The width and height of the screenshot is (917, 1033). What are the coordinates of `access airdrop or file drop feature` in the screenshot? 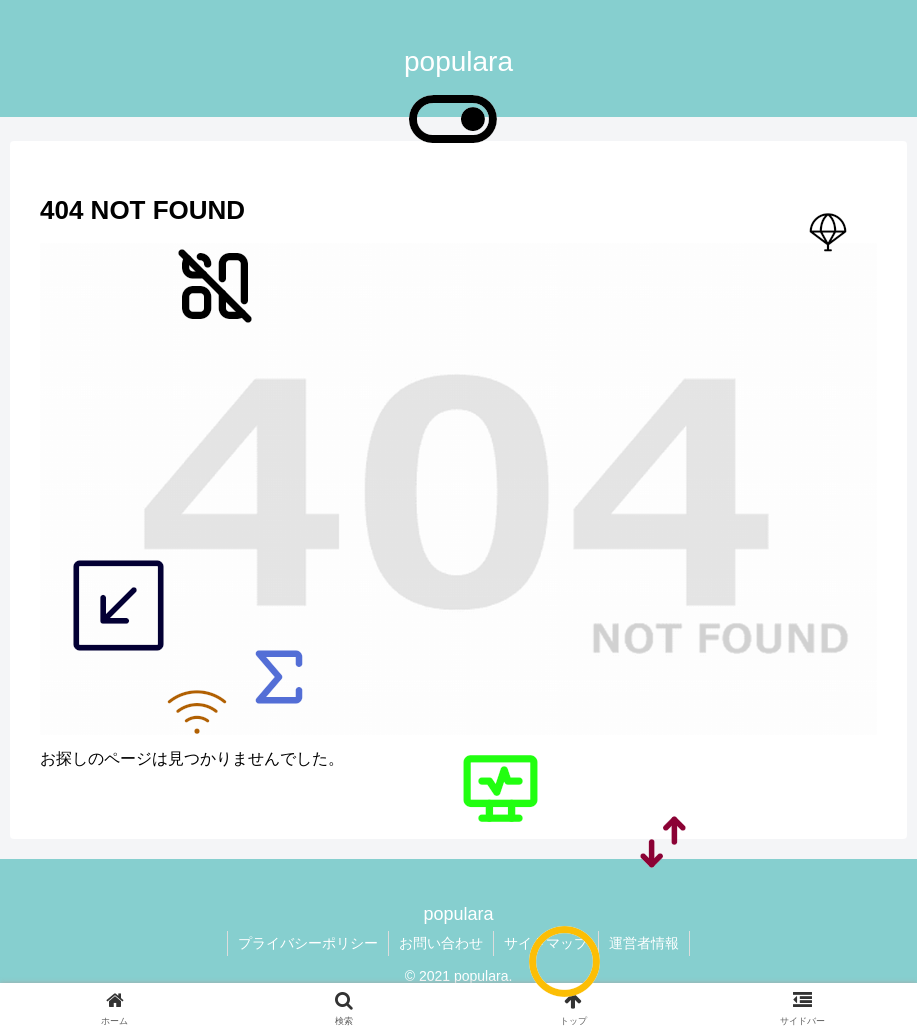 It's located at (828, 233).